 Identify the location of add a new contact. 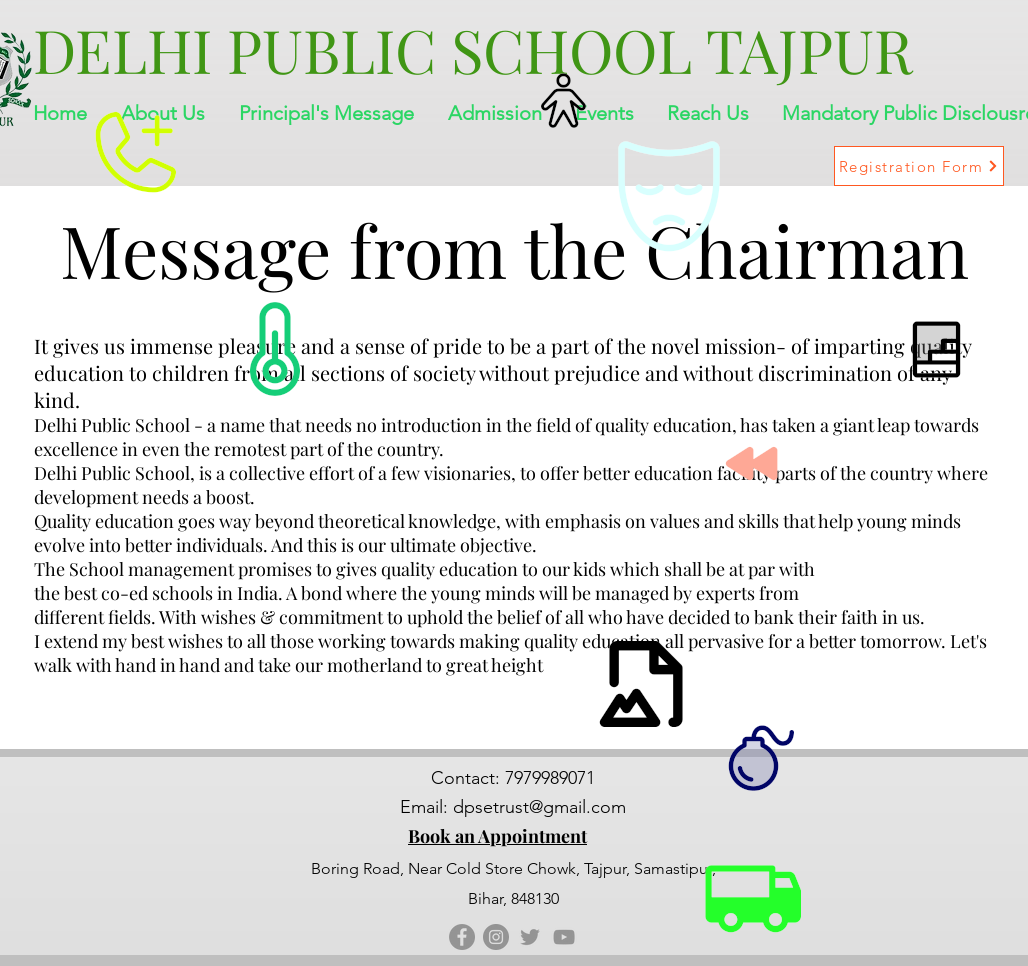
(137, 150).